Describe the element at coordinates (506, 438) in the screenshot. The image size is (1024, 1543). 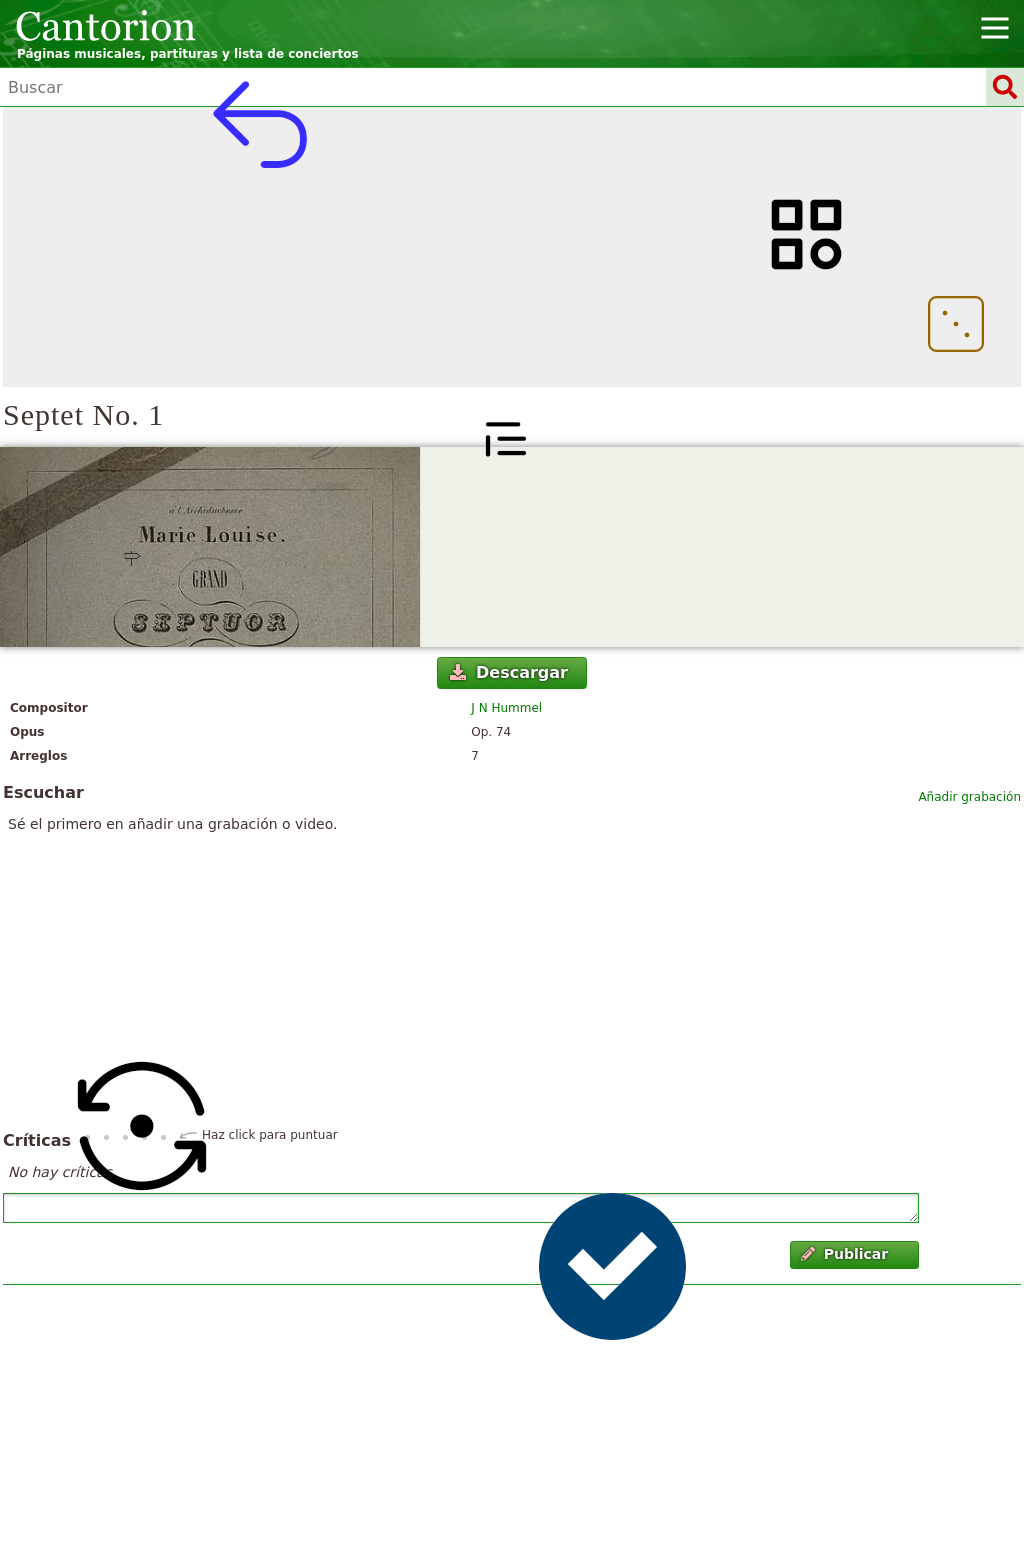
I see `insert a block quote` at that location.